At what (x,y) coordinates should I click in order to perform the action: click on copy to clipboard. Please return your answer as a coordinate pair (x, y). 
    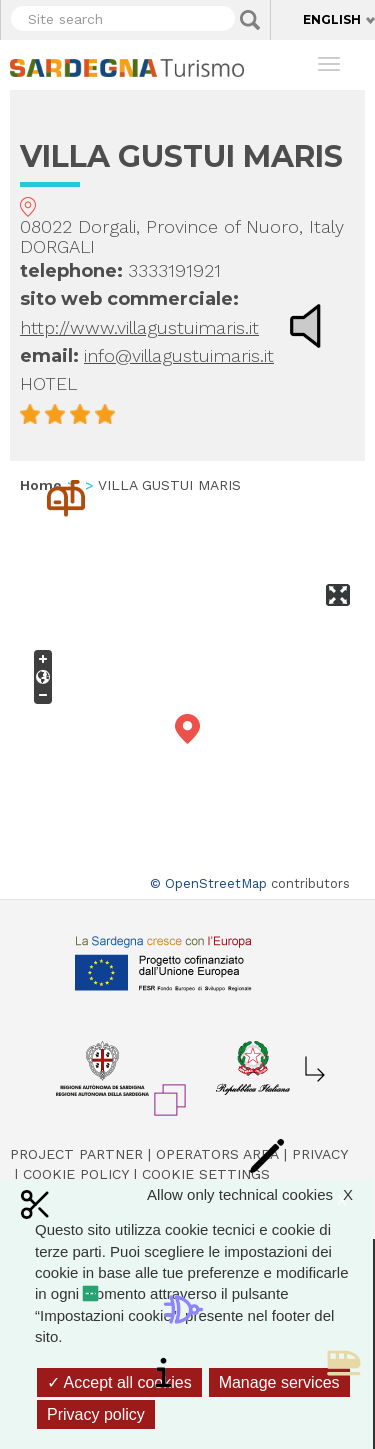
    Looking at the image, I should click on (170, 1100).